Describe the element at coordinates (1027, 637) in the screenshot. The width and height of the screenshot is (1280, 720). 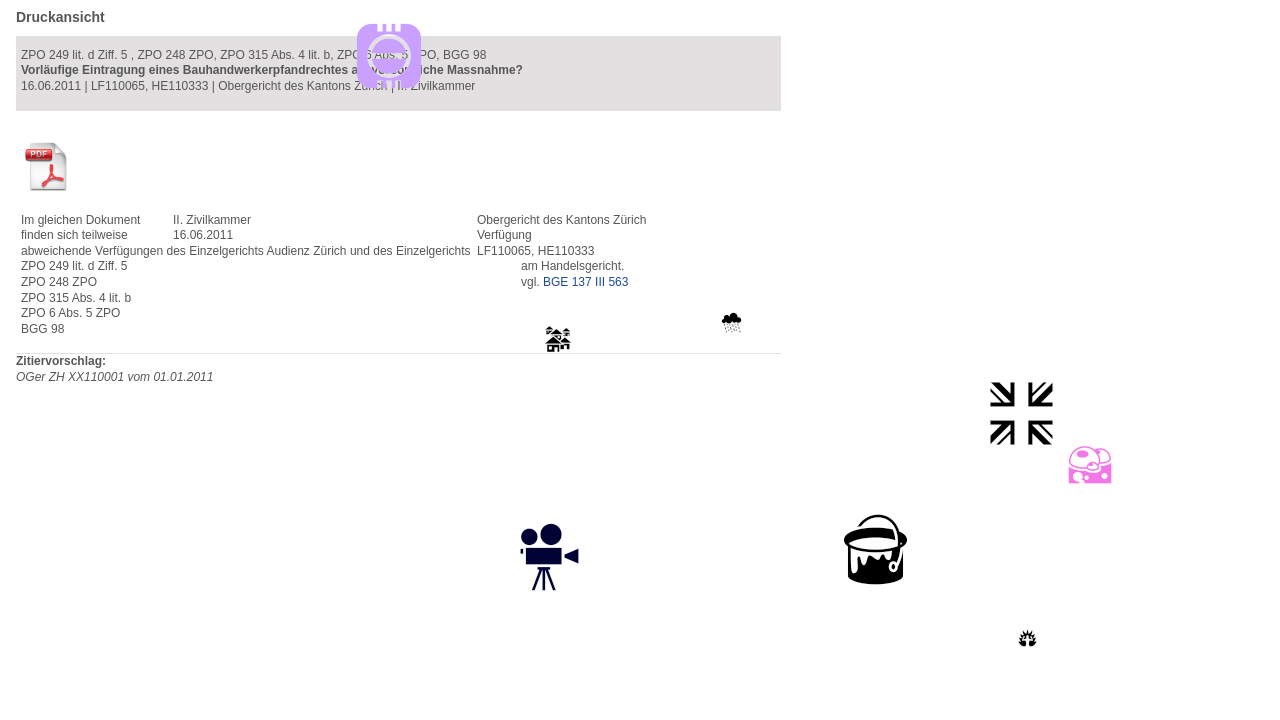
I see `activate a power-up or special ability` at that location.